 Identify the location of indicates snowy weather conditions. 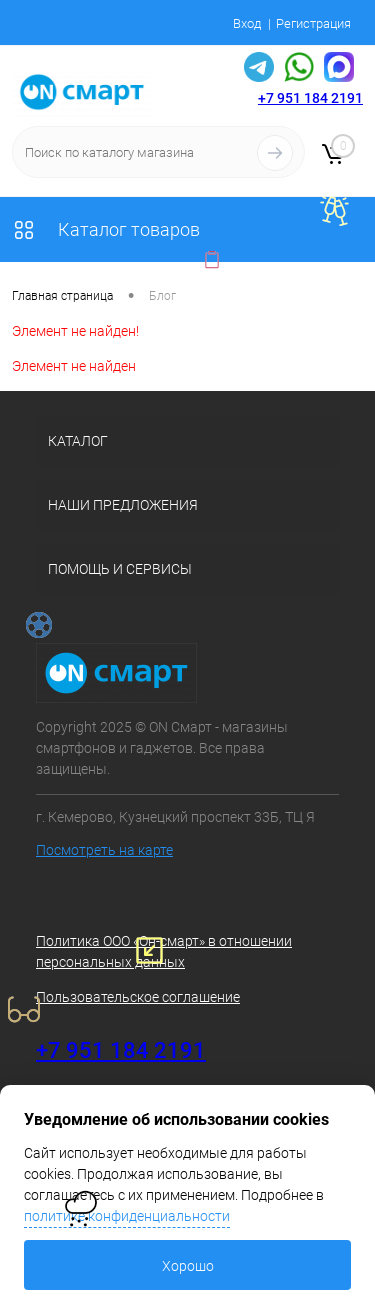
(81, 1208).